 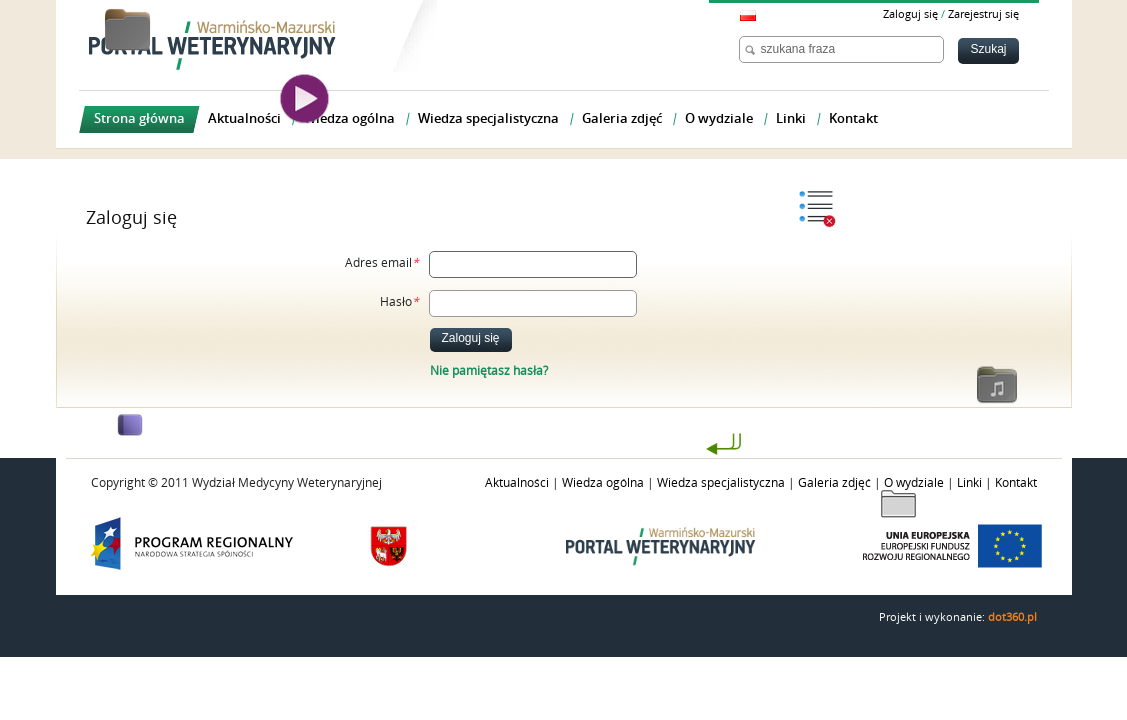 What do you see at coordinates (723, 444) in the screenshot?
I see `reply all to an email message` at bounding box center [723, 444].